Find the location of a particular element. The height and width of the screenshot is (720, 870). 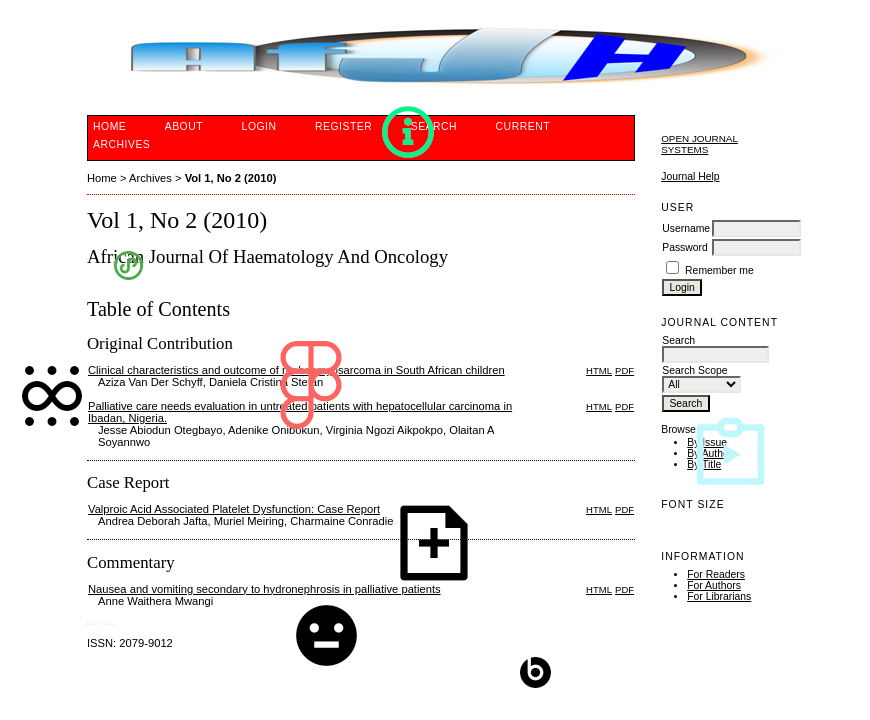

view more information or details is located at coordinates (408, 132).